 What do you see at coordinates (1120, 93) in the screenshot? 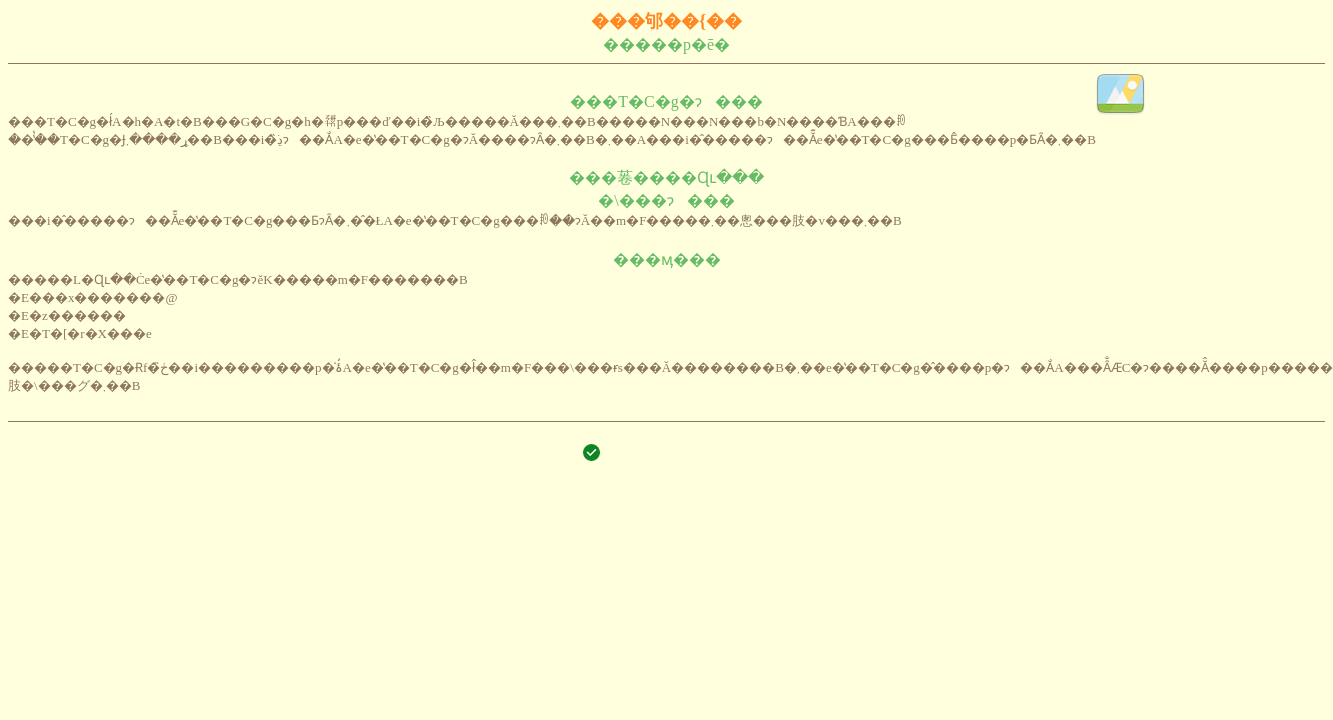
I see `open photo management app` at bounding box center [1120, 93].